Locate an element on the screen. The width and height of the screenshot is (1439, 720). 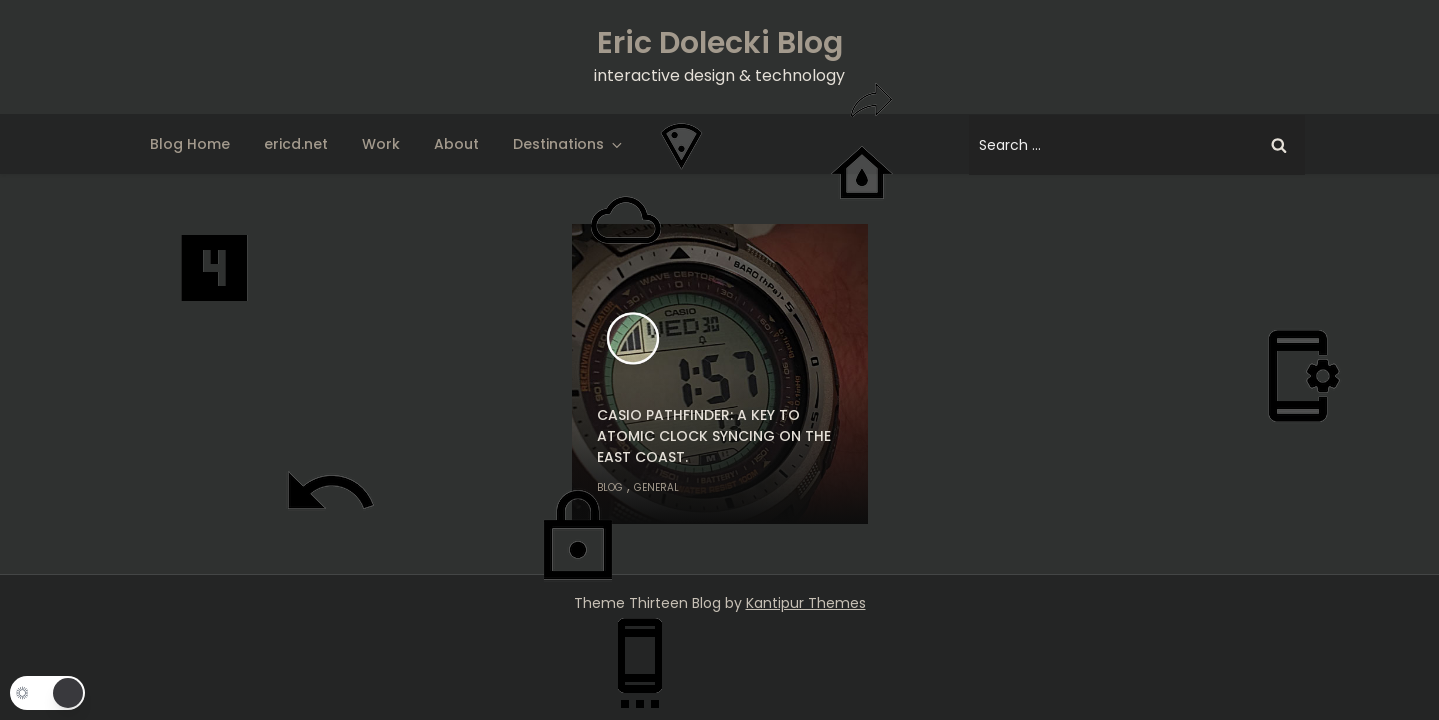
find nearby pizza restaurants is located at coordinates (681, 146).